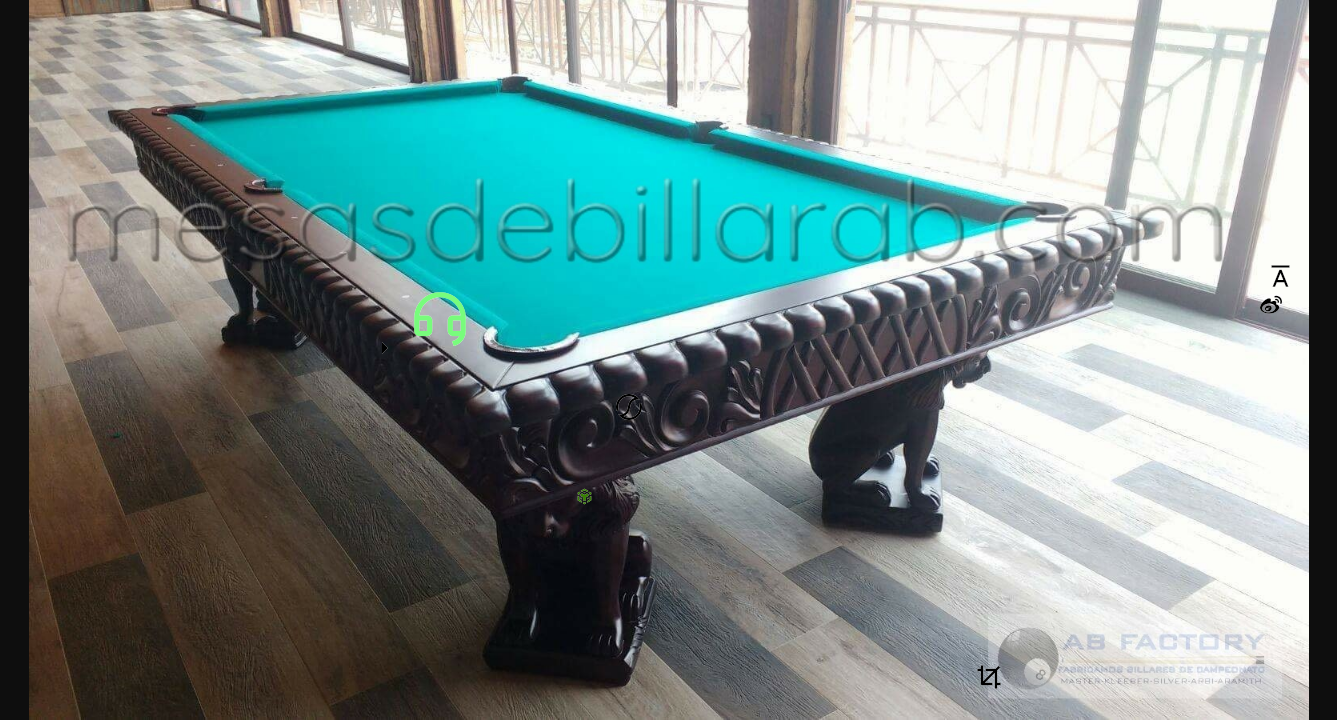 This screenshot has width=1337, height=720. I want to click on crop an image or photo, so click(989, 677).